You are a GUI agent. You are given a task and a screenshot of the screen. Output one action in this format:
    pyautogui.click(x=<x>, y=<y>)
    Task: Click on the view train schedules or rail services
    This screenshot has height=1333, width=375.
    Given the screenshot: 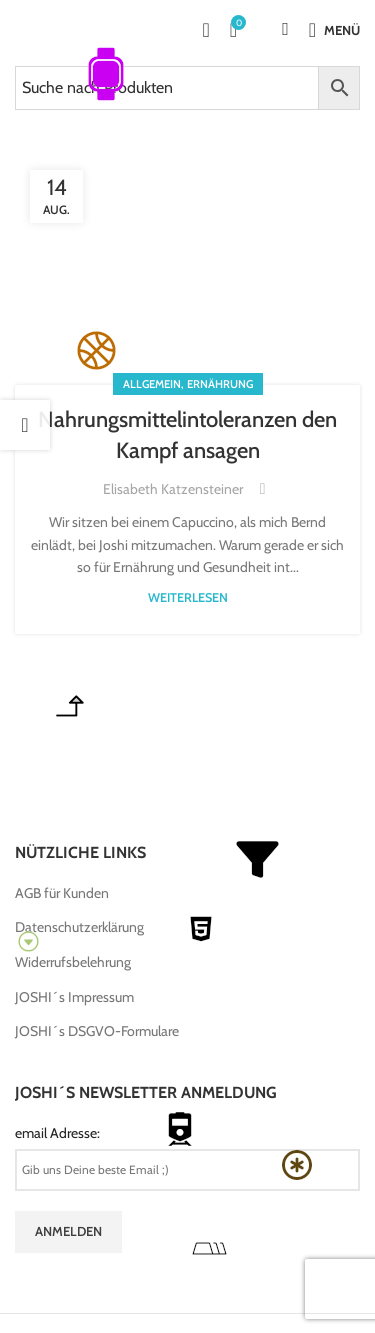 What is the action you would take?
    pyautogui.click(x=180, y=1129)
    